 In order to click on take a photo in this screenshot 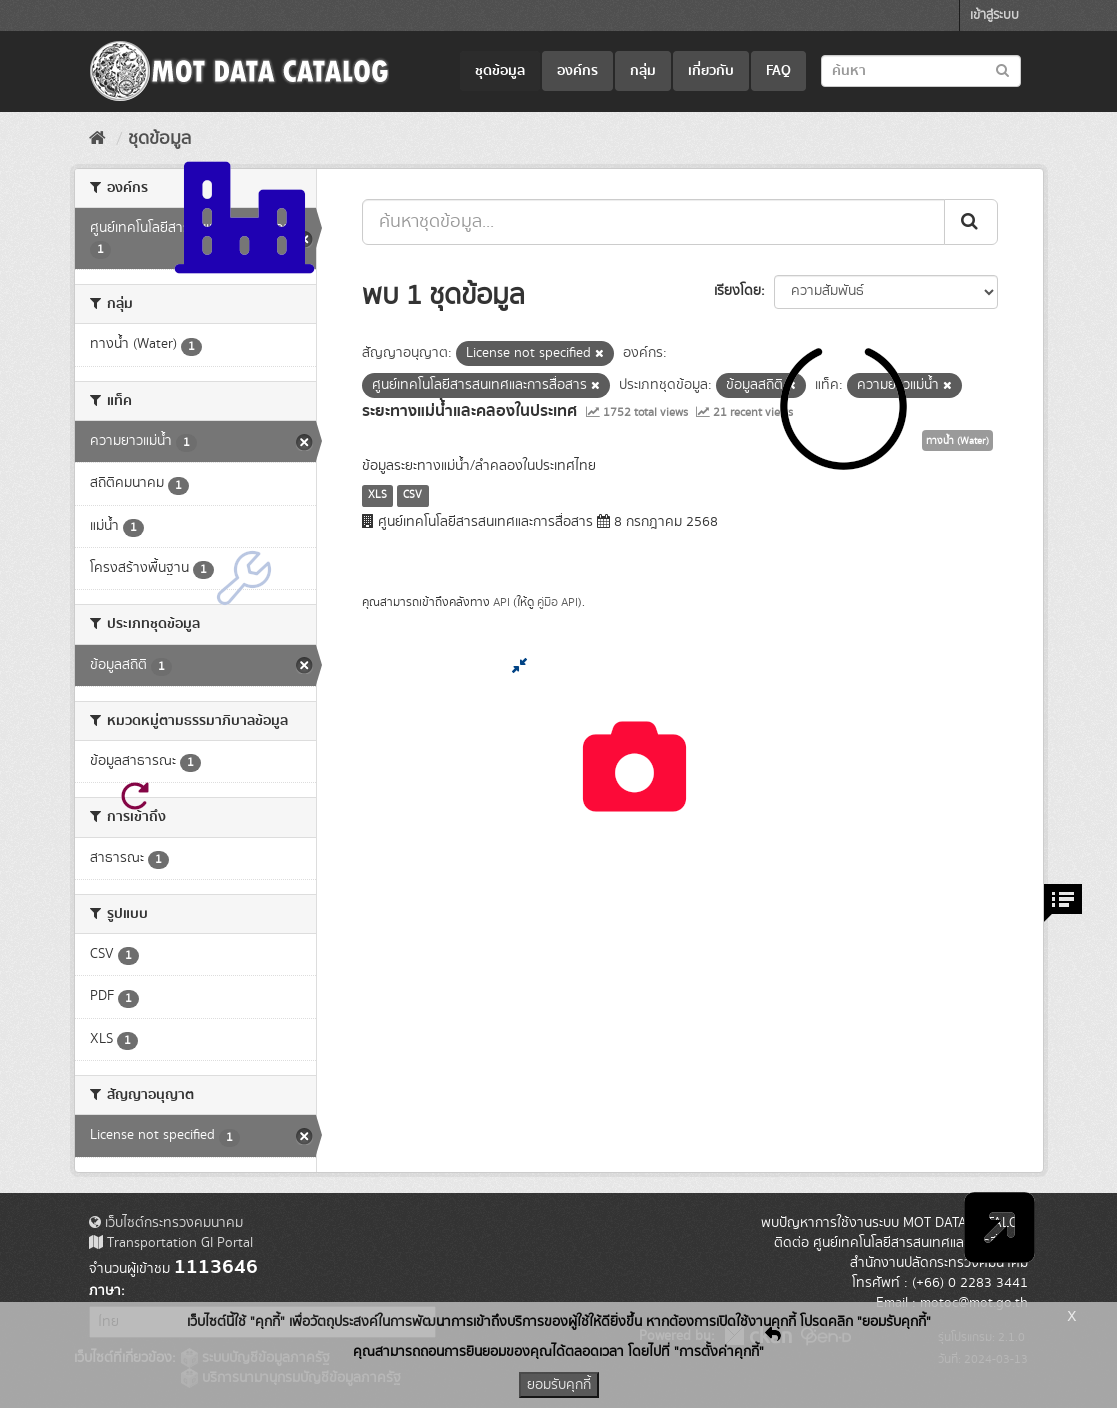, I will do `click(634, 766)`.